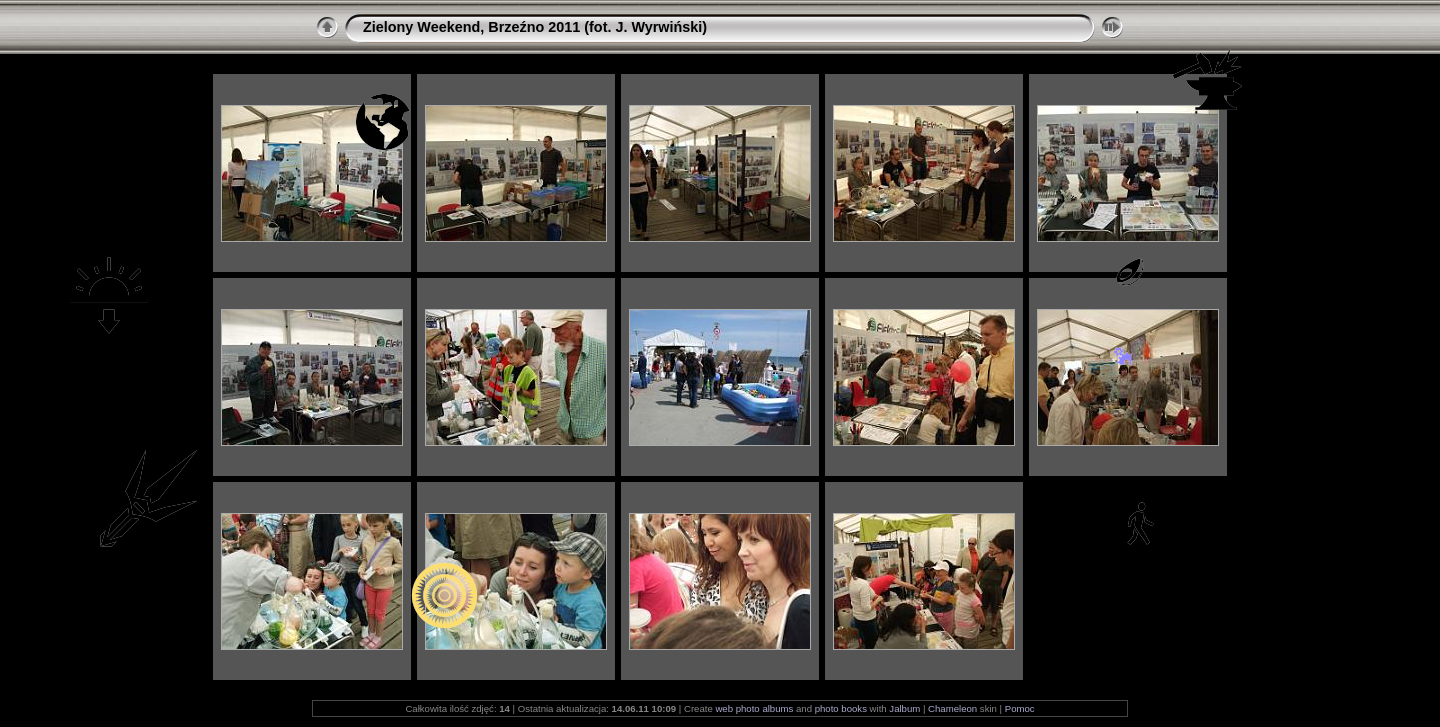 The height and width of the screenshot is (727, 1440). Describe the element at coordinates (1130, 272) in the screenshot. I see `select avocado ingredient or topping` at that location.